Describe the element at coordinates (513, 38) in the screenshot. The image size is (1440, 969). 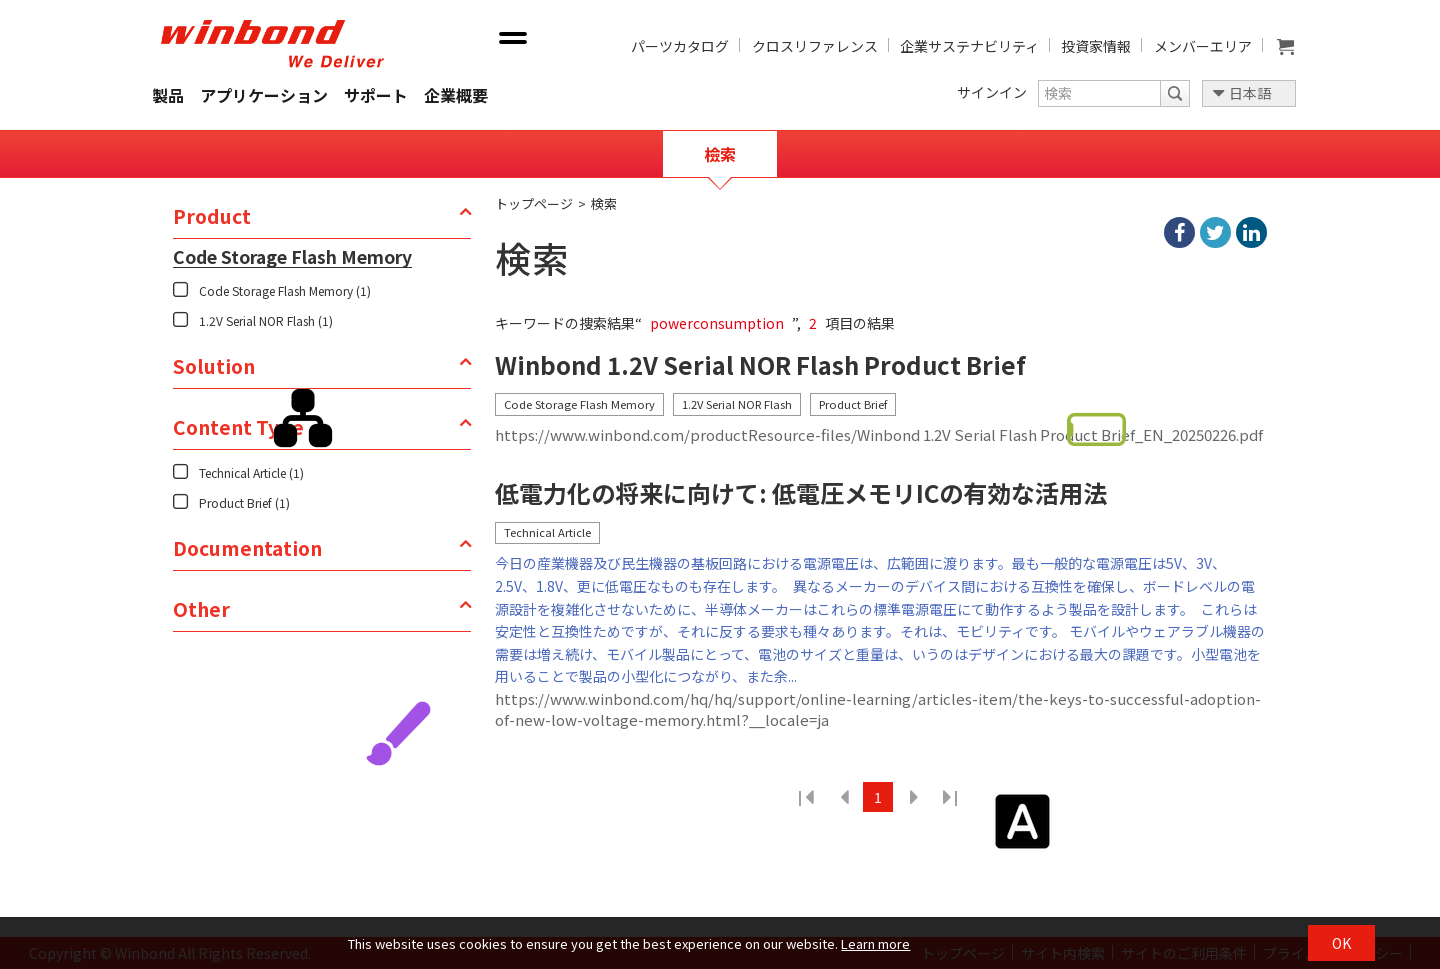
I see `drag to reorder or rearrange items` at that location.